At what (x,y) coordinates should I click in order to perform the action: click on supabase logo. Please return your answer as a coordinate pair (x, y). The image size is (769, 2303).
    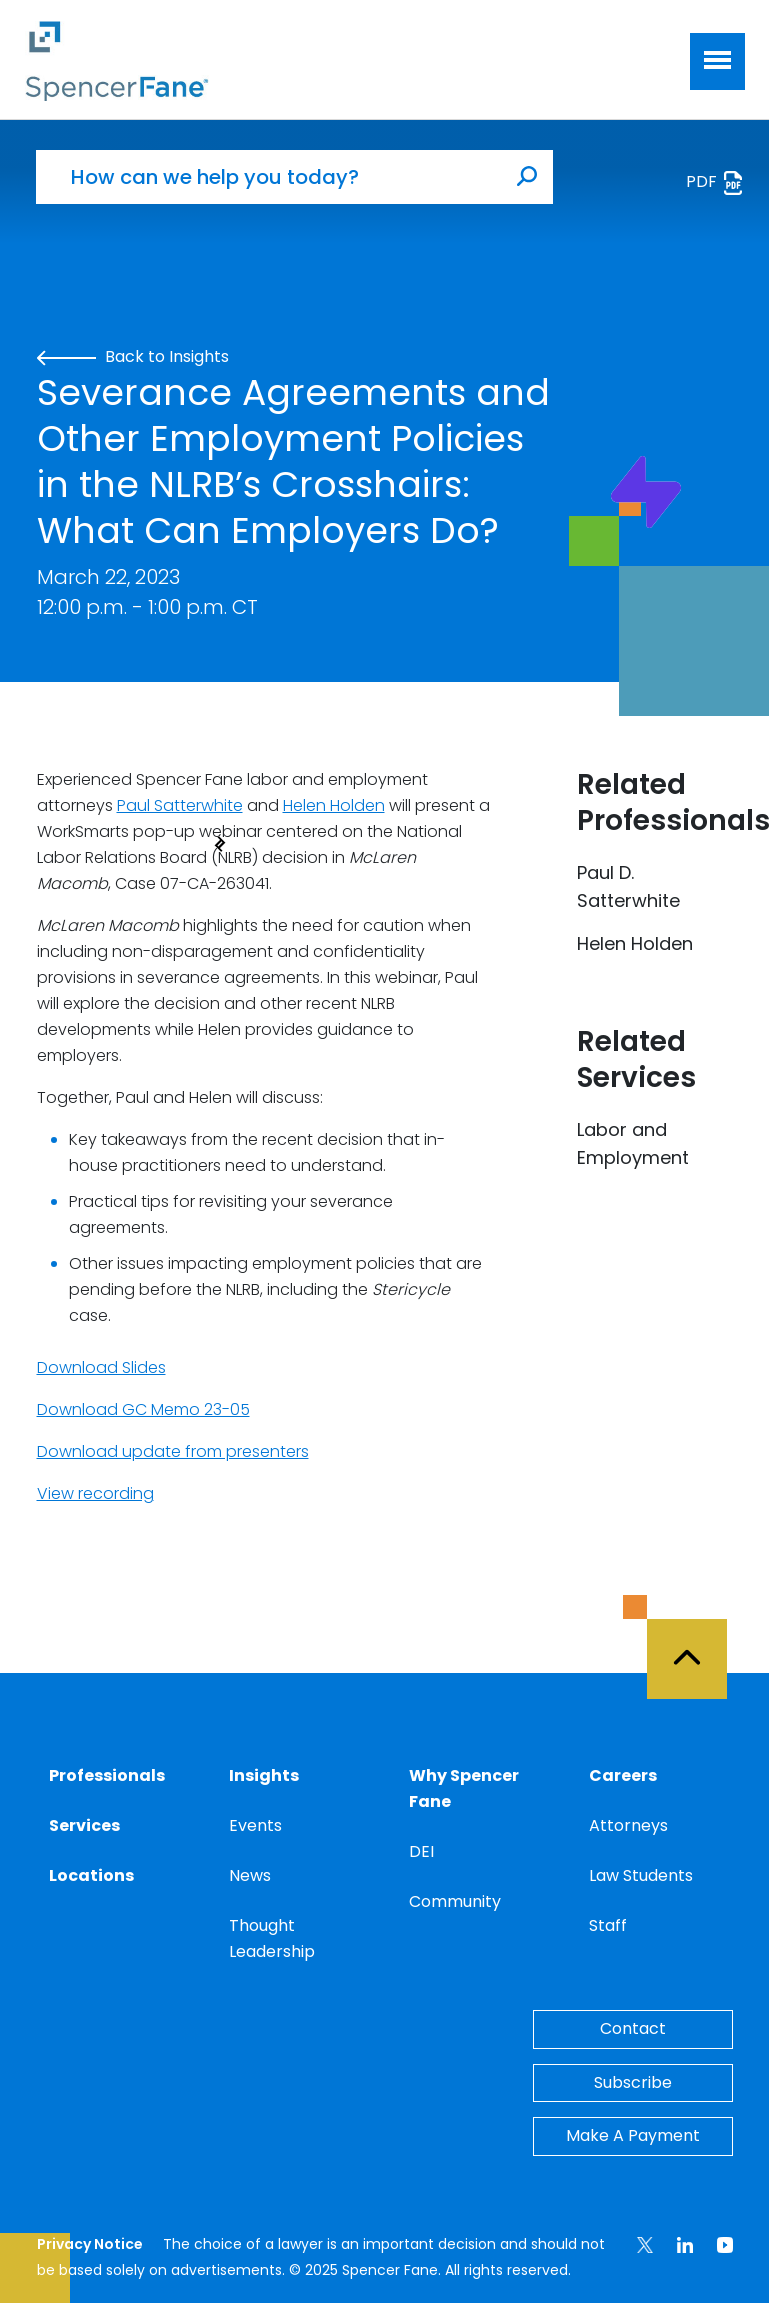
    Looking at the image, I should click on (646, 492).